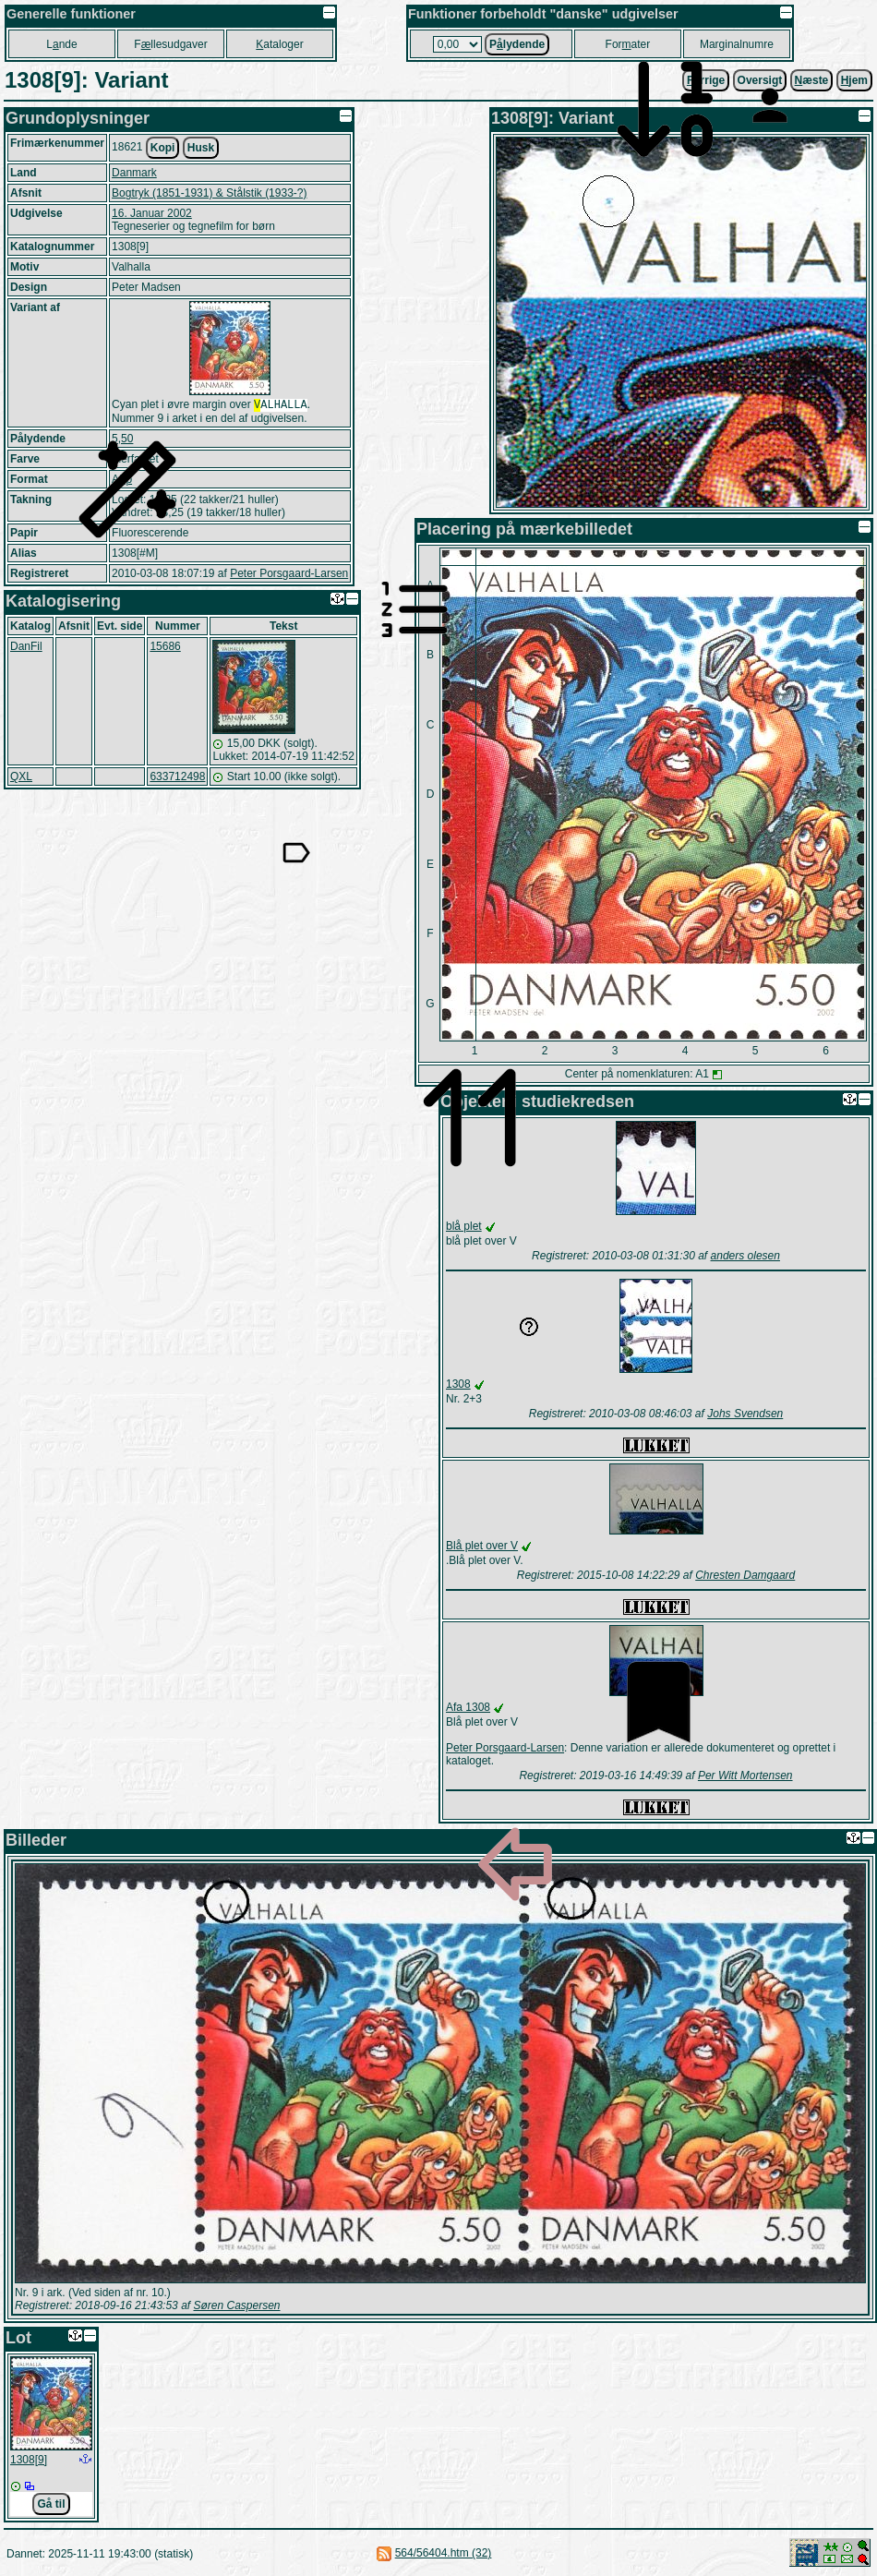  Describe the element at coordinates (518, 1864) in the screenshot. I see `go back to the previous screen` at that location.